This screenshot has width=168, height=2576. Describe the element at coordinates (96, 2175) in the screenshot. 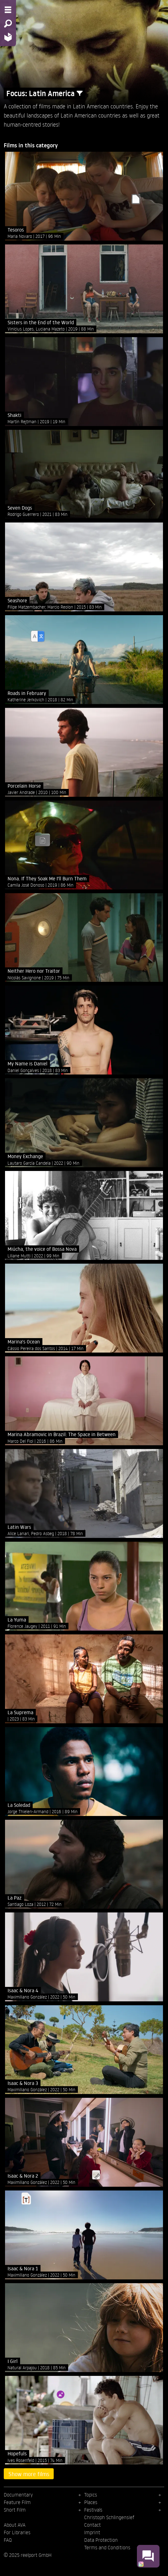

I see `open the documents app` at that location.